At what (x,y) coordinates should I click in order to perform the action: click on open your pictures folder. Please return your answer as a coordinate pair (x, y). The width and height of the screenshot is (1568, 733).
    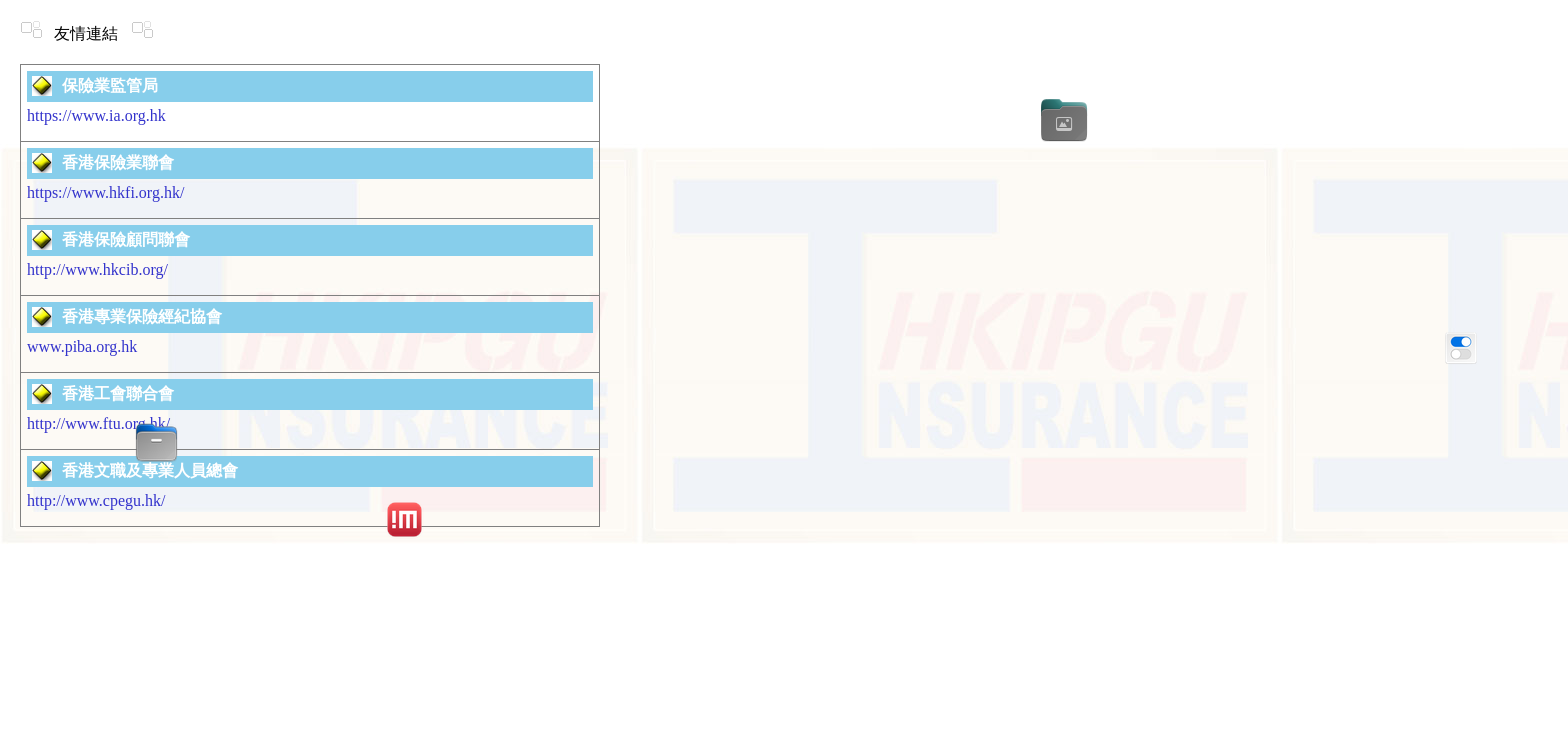
    Looking at the image, I should click on (1064, 120).